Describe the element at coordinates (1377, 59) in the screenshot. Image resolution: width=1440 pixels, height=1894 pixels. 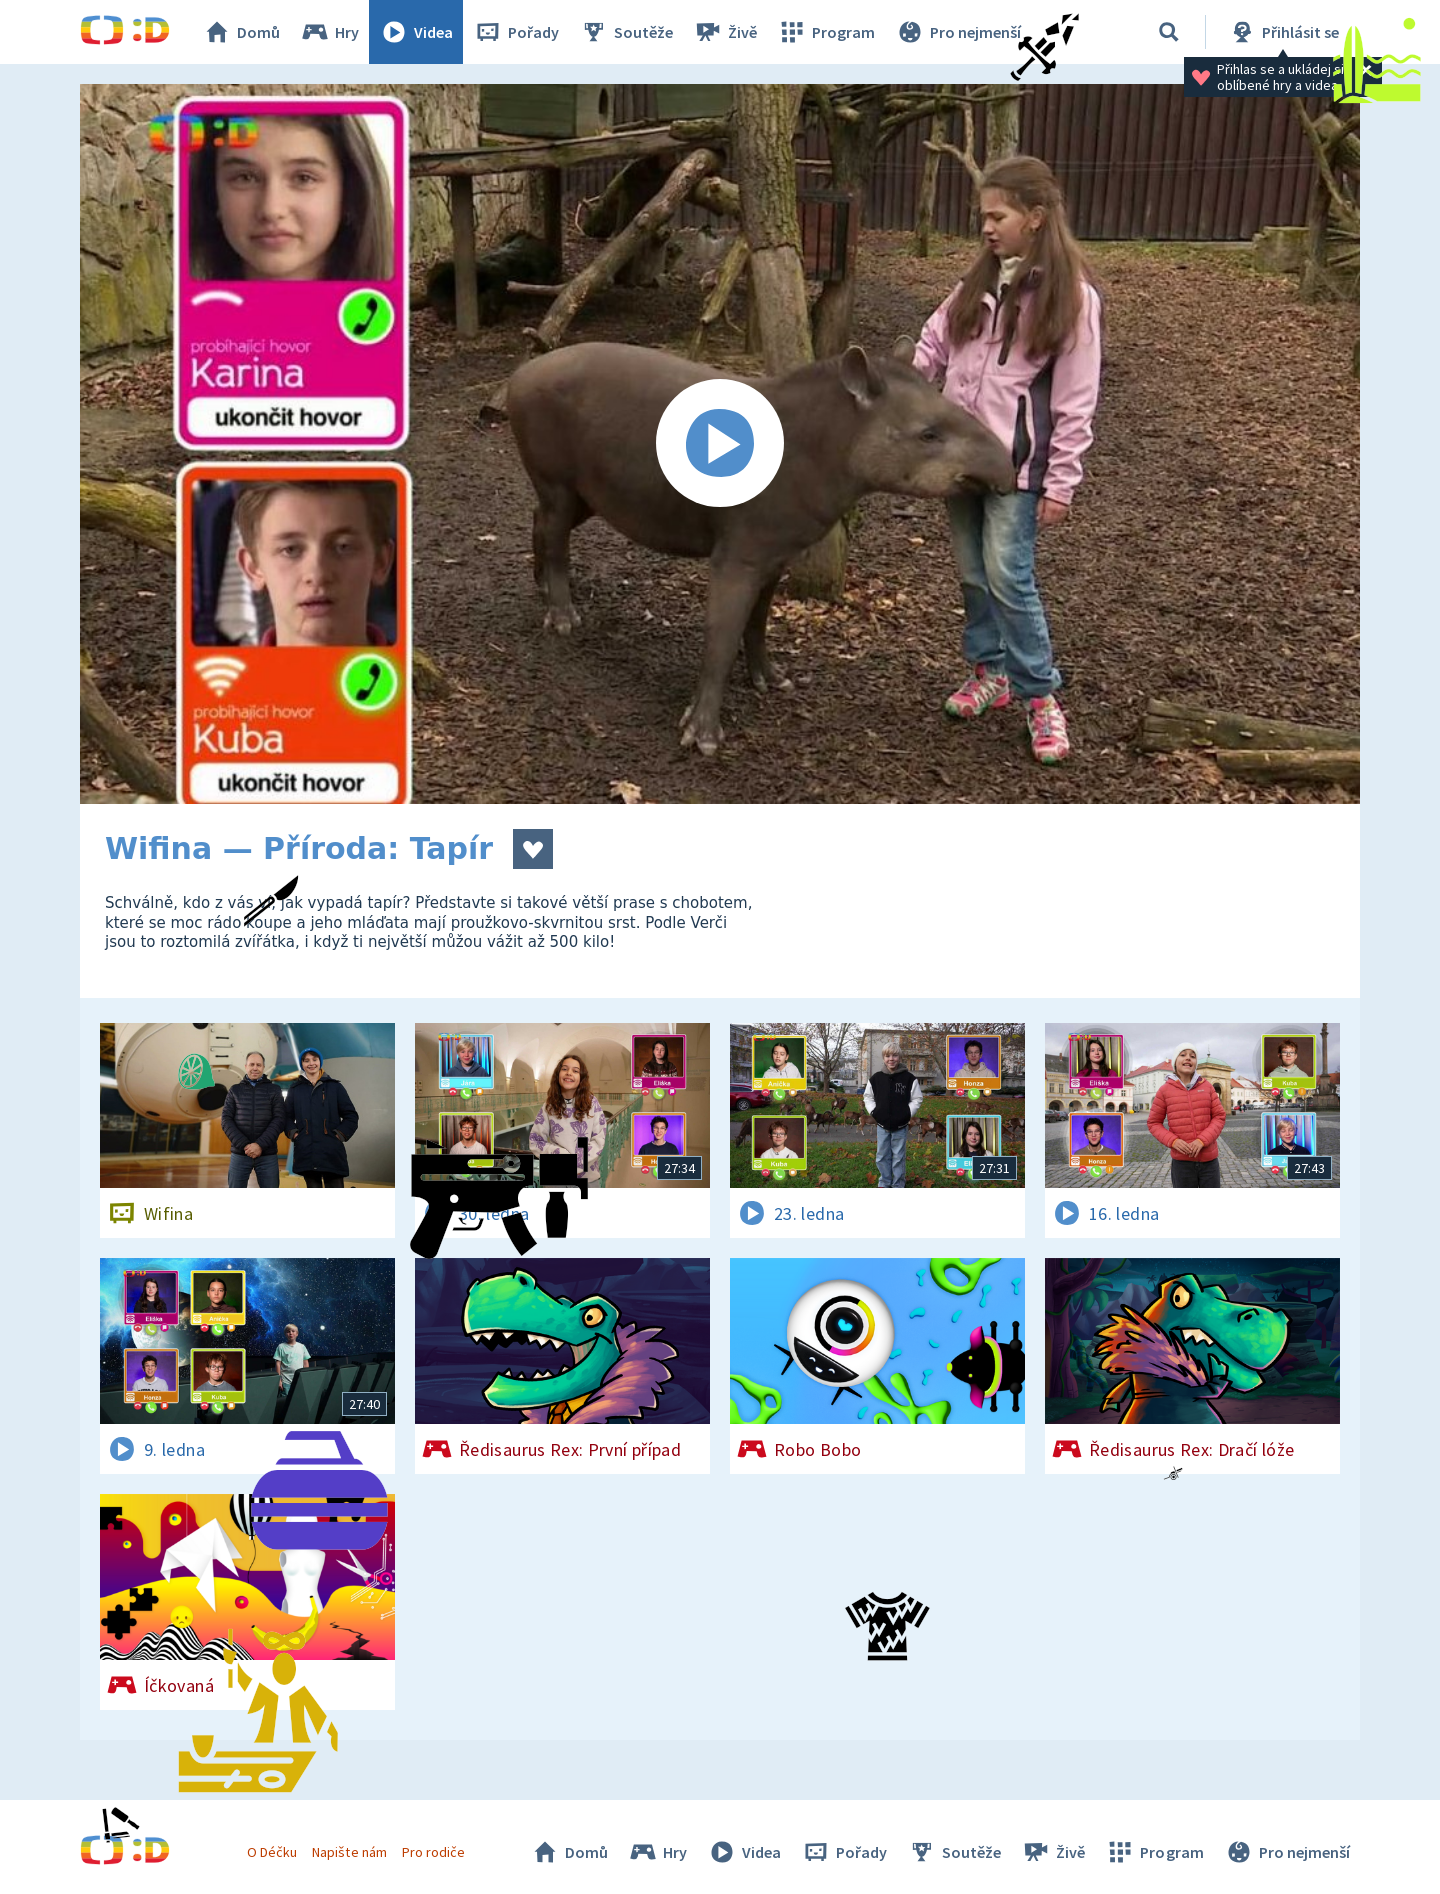
I see `access surfing or water sports activities` at that location.